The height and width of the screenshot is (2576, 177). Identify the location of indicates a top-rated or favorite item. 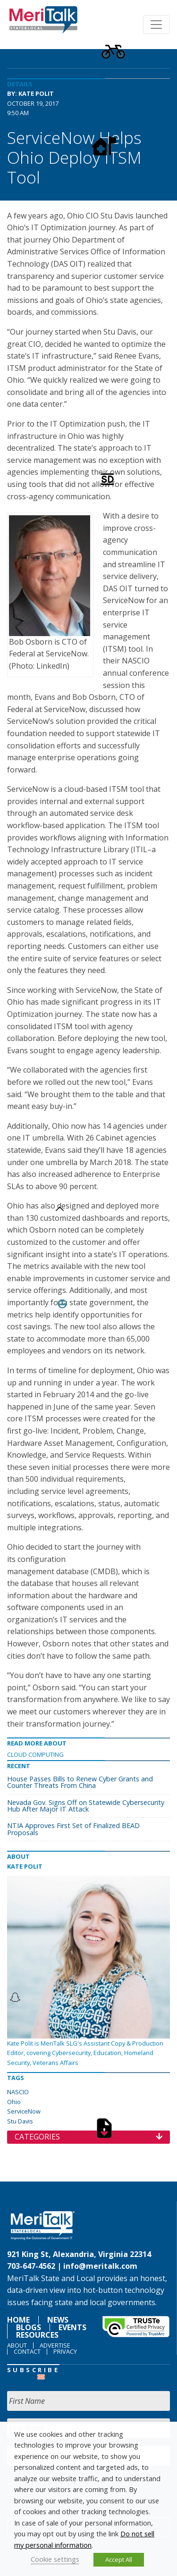
(62, 1304).